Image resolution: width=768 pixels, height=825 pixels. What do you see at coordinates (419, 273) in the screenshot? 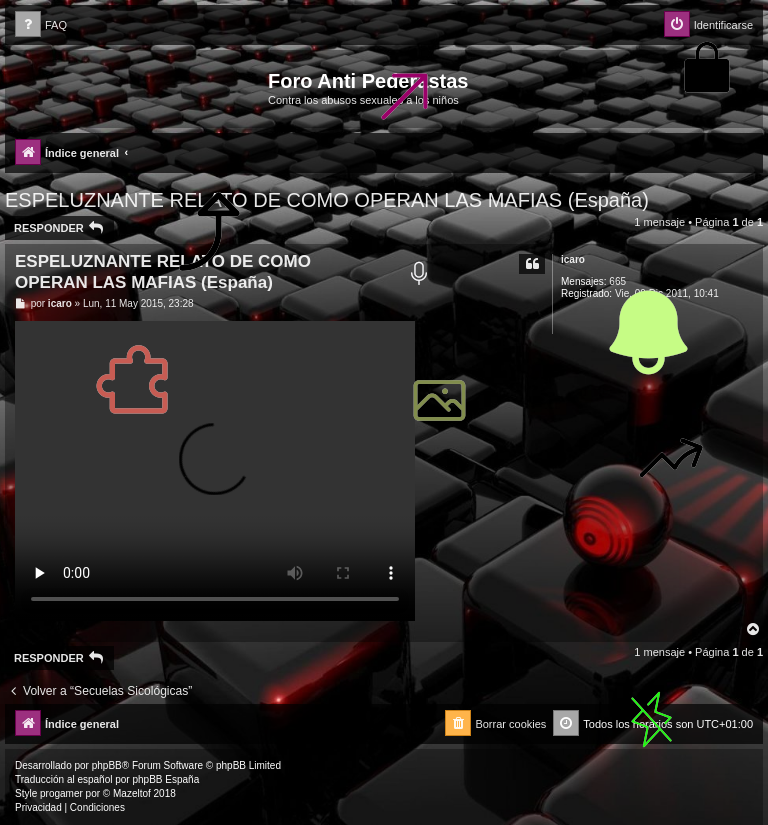
I see `tap to start voice input` at bounding box center [419, 273].